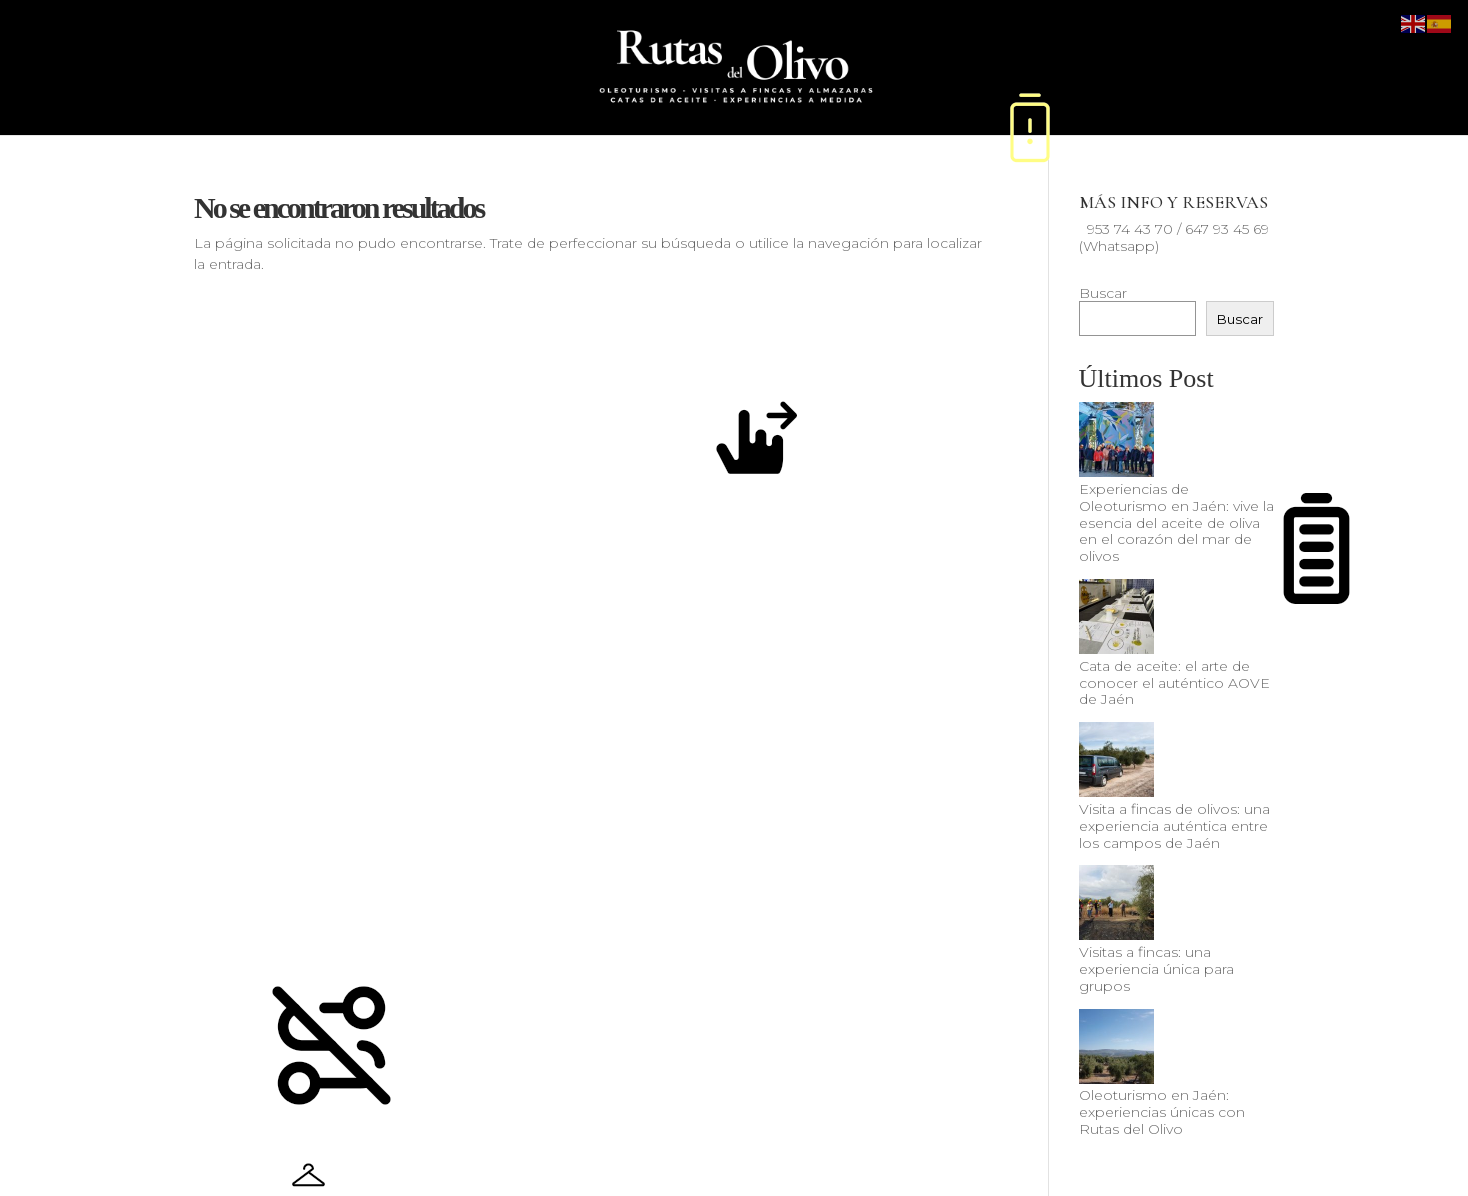  I want to click on swipe right to continue or proceed, so click(752, 440).